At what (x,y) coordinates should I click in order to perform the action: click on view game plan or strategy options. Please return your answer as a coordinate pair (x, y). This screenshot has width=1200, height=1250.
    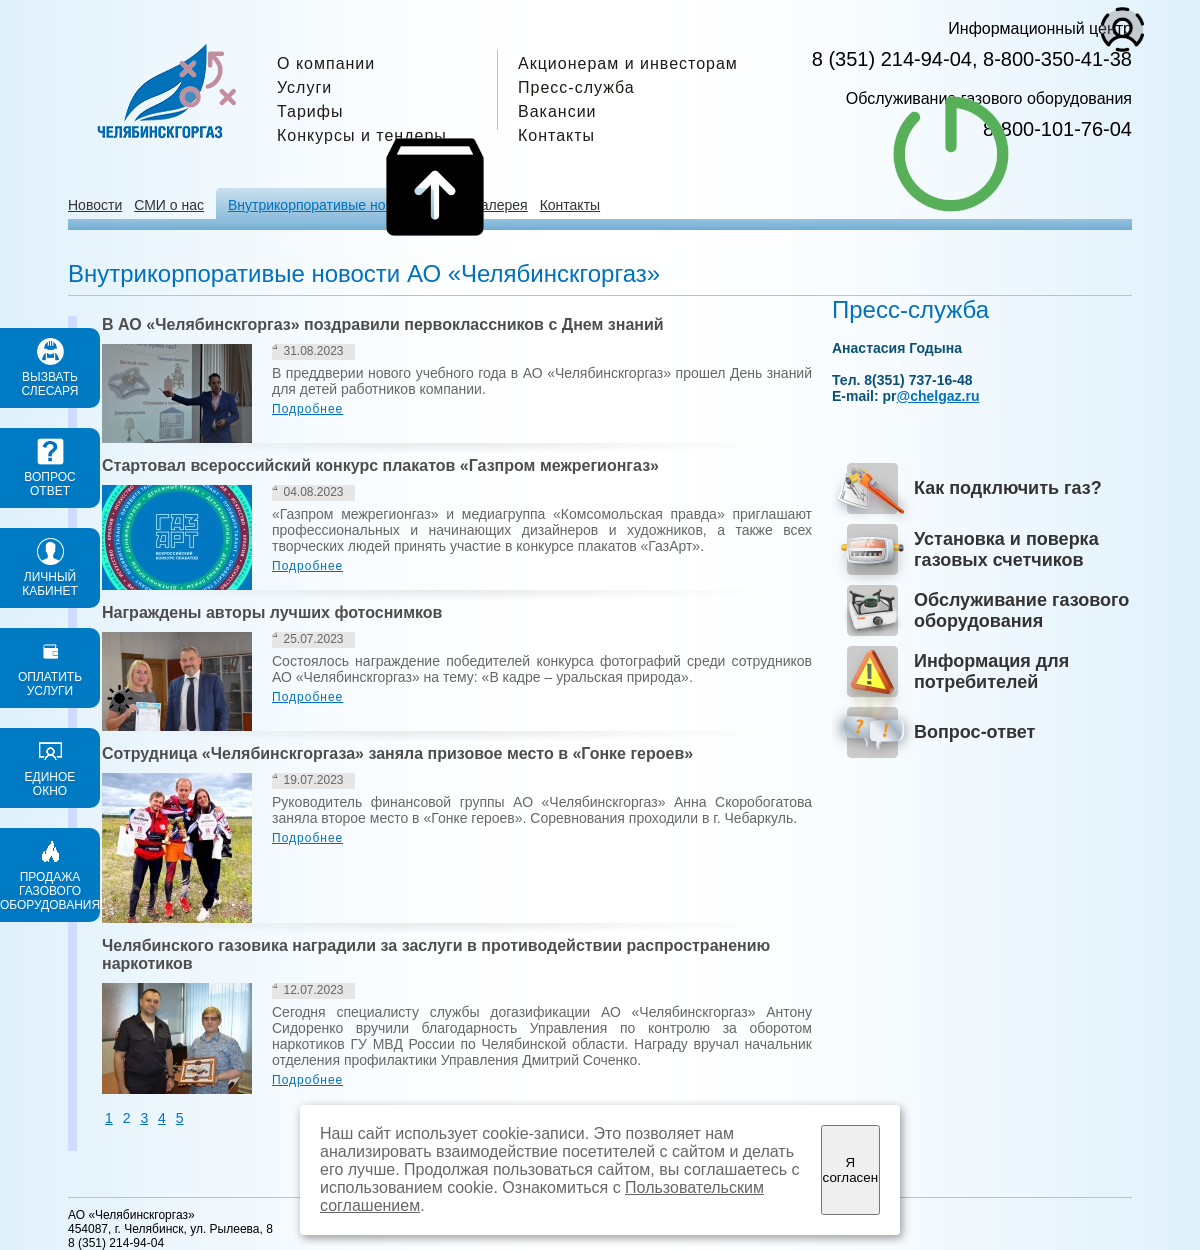
    Looking at the image, I should click on (205, 79).